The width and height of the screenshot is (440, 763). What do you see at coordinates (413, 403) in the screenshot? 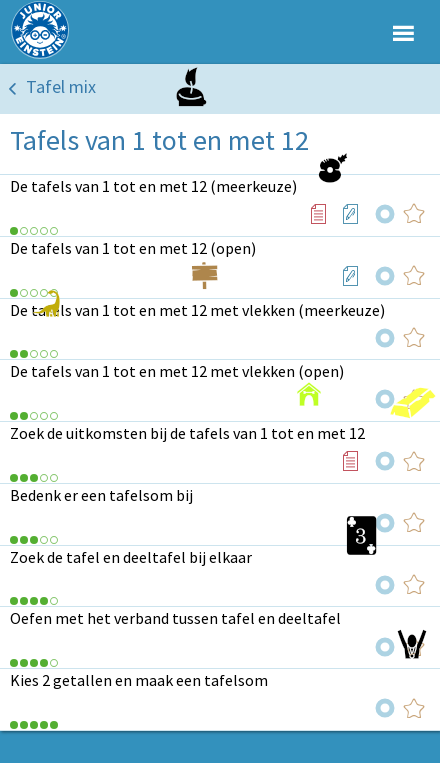
I see `select clay brick as a building material` at bounding box center [413, 403].